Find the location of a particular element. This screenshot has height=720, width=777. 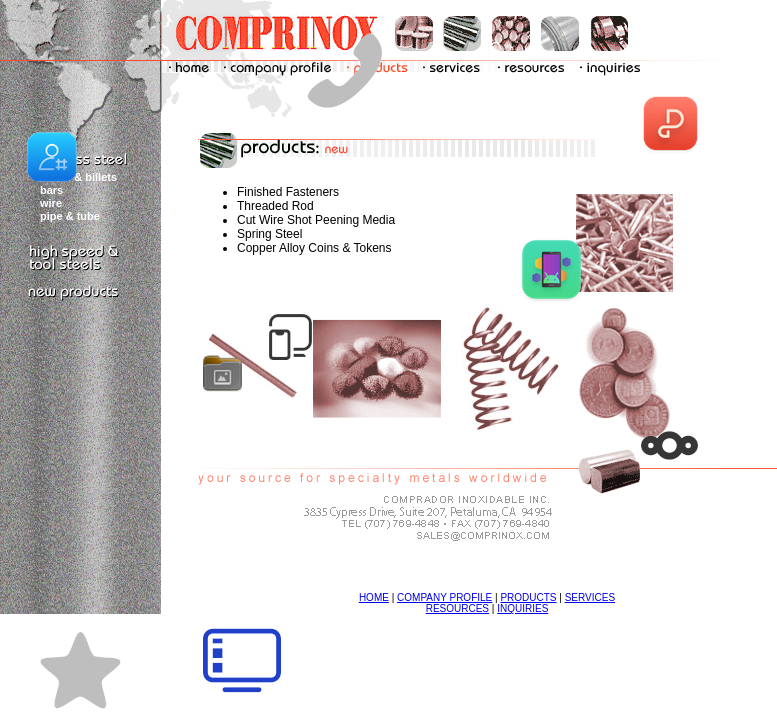

link or sync devices together is located at coordinates (290, 335).